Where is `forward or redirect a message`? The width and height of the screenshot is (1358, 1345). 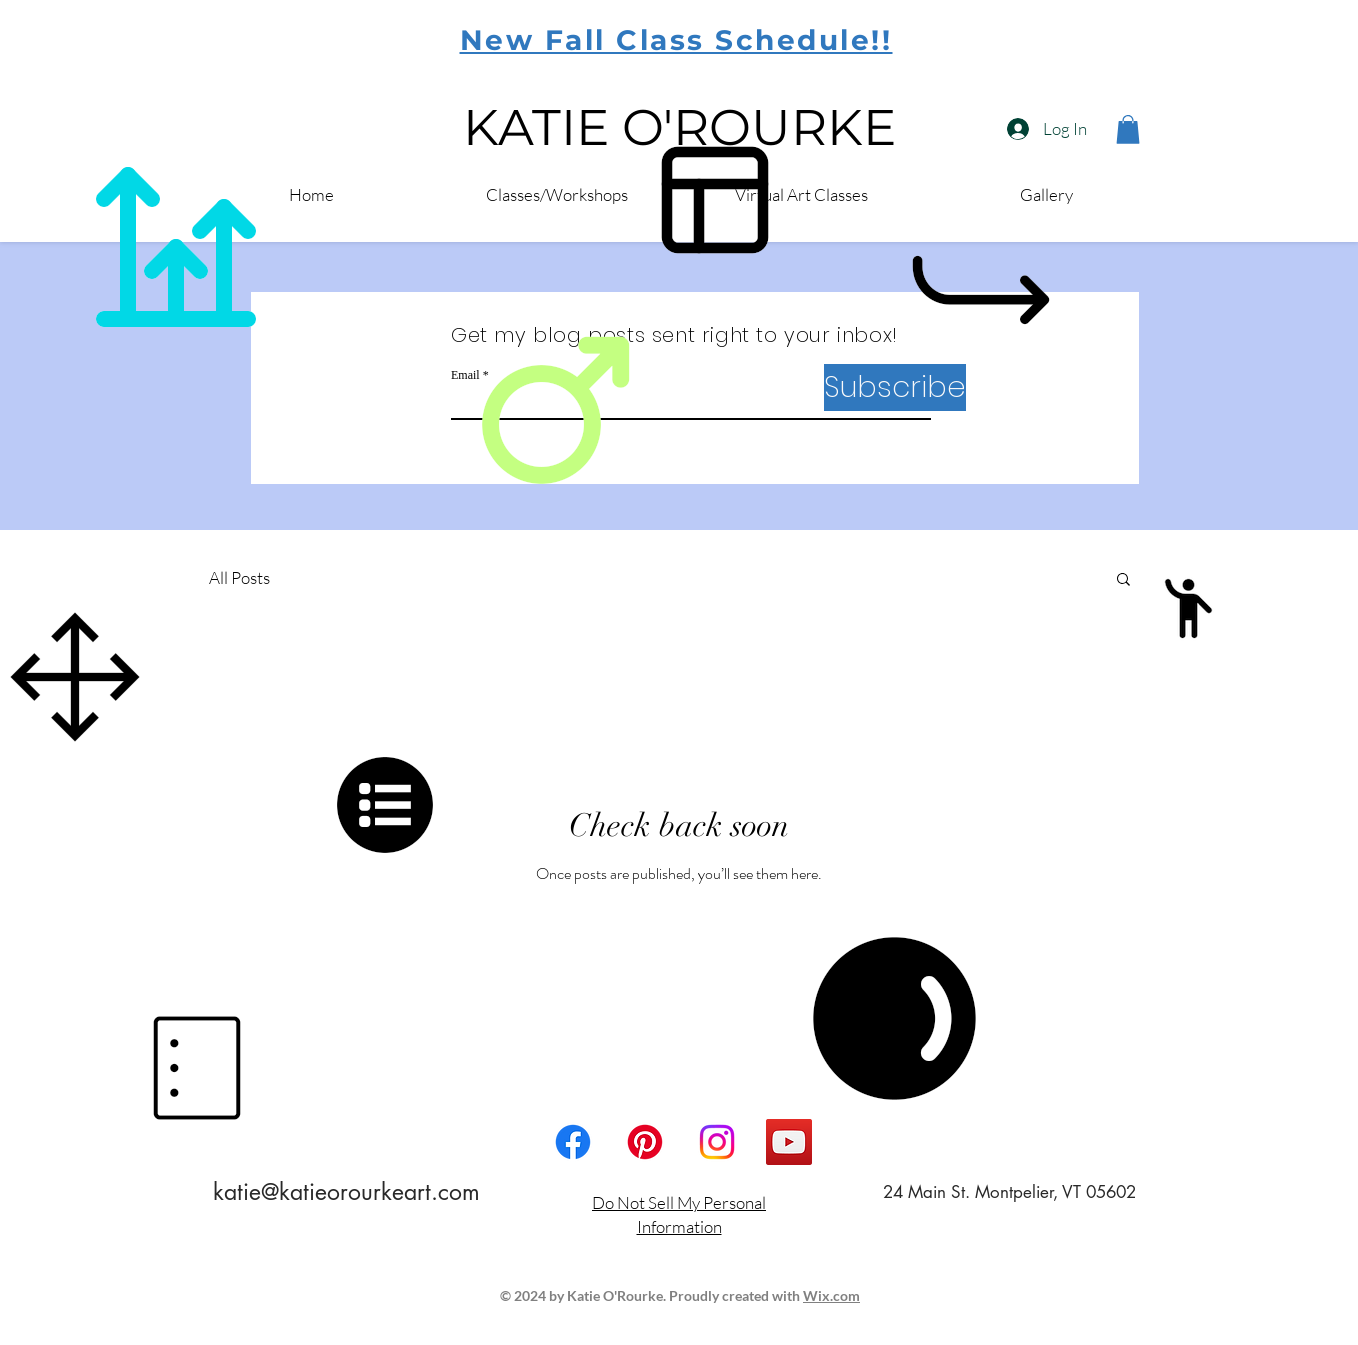 forward or redirect a message is located at coordinates (981, 290).